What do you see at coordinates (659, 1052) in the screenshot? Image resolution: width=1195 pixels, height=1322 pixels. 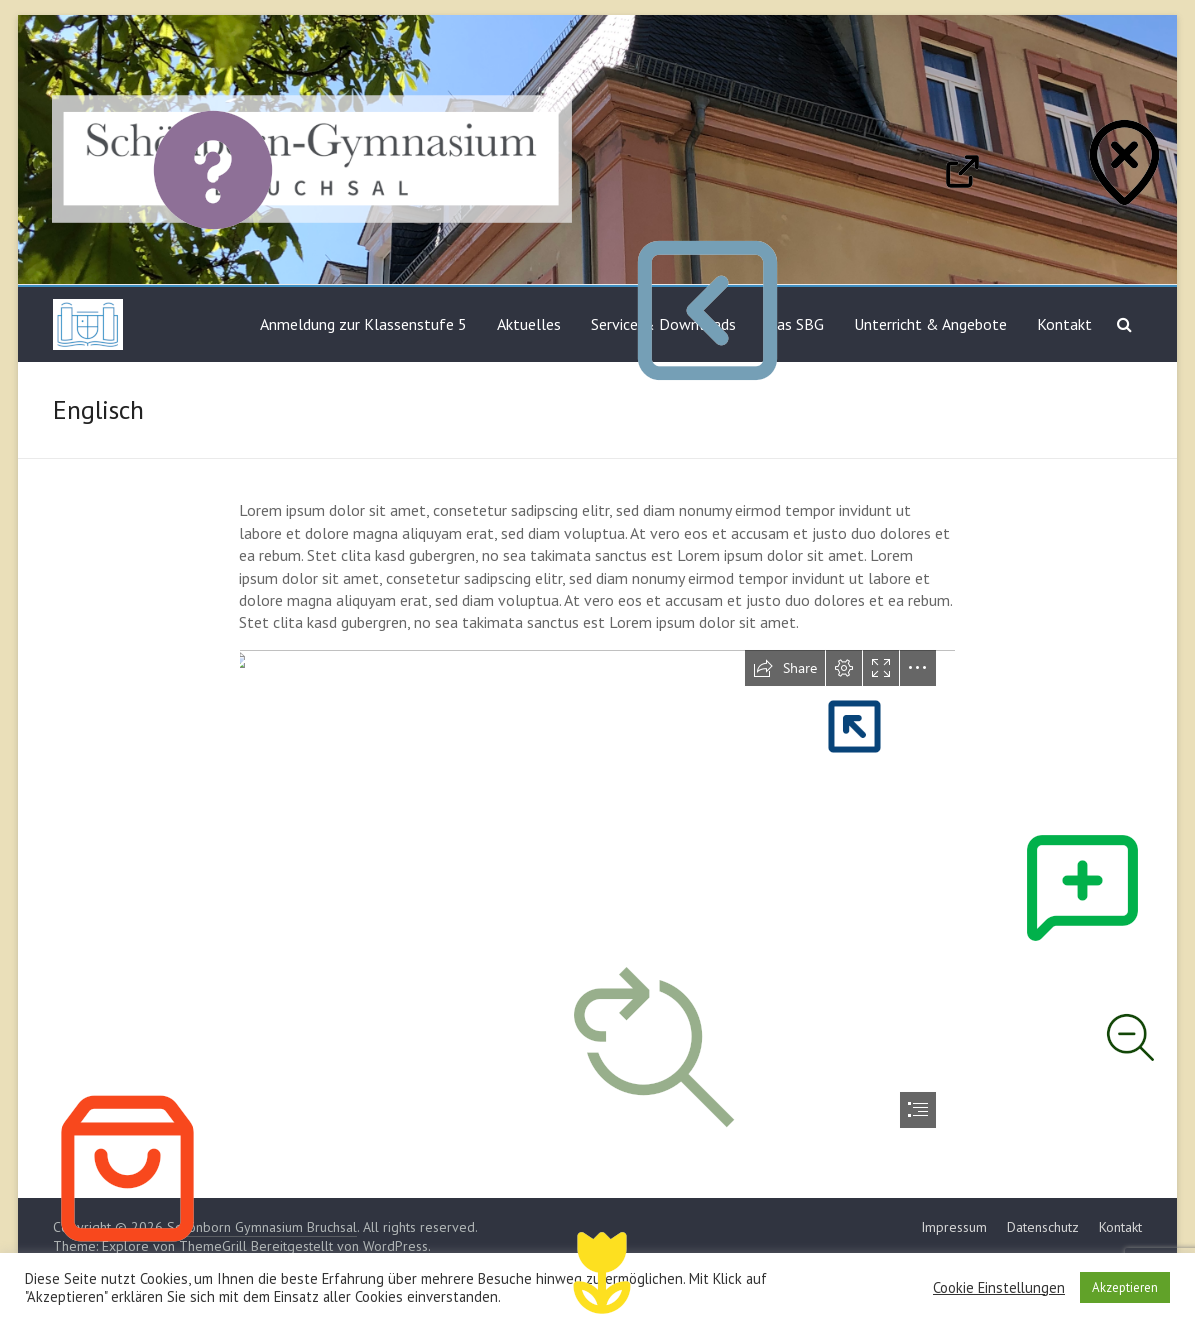 I see `go to search panel` at bounding box center [659, 1052].